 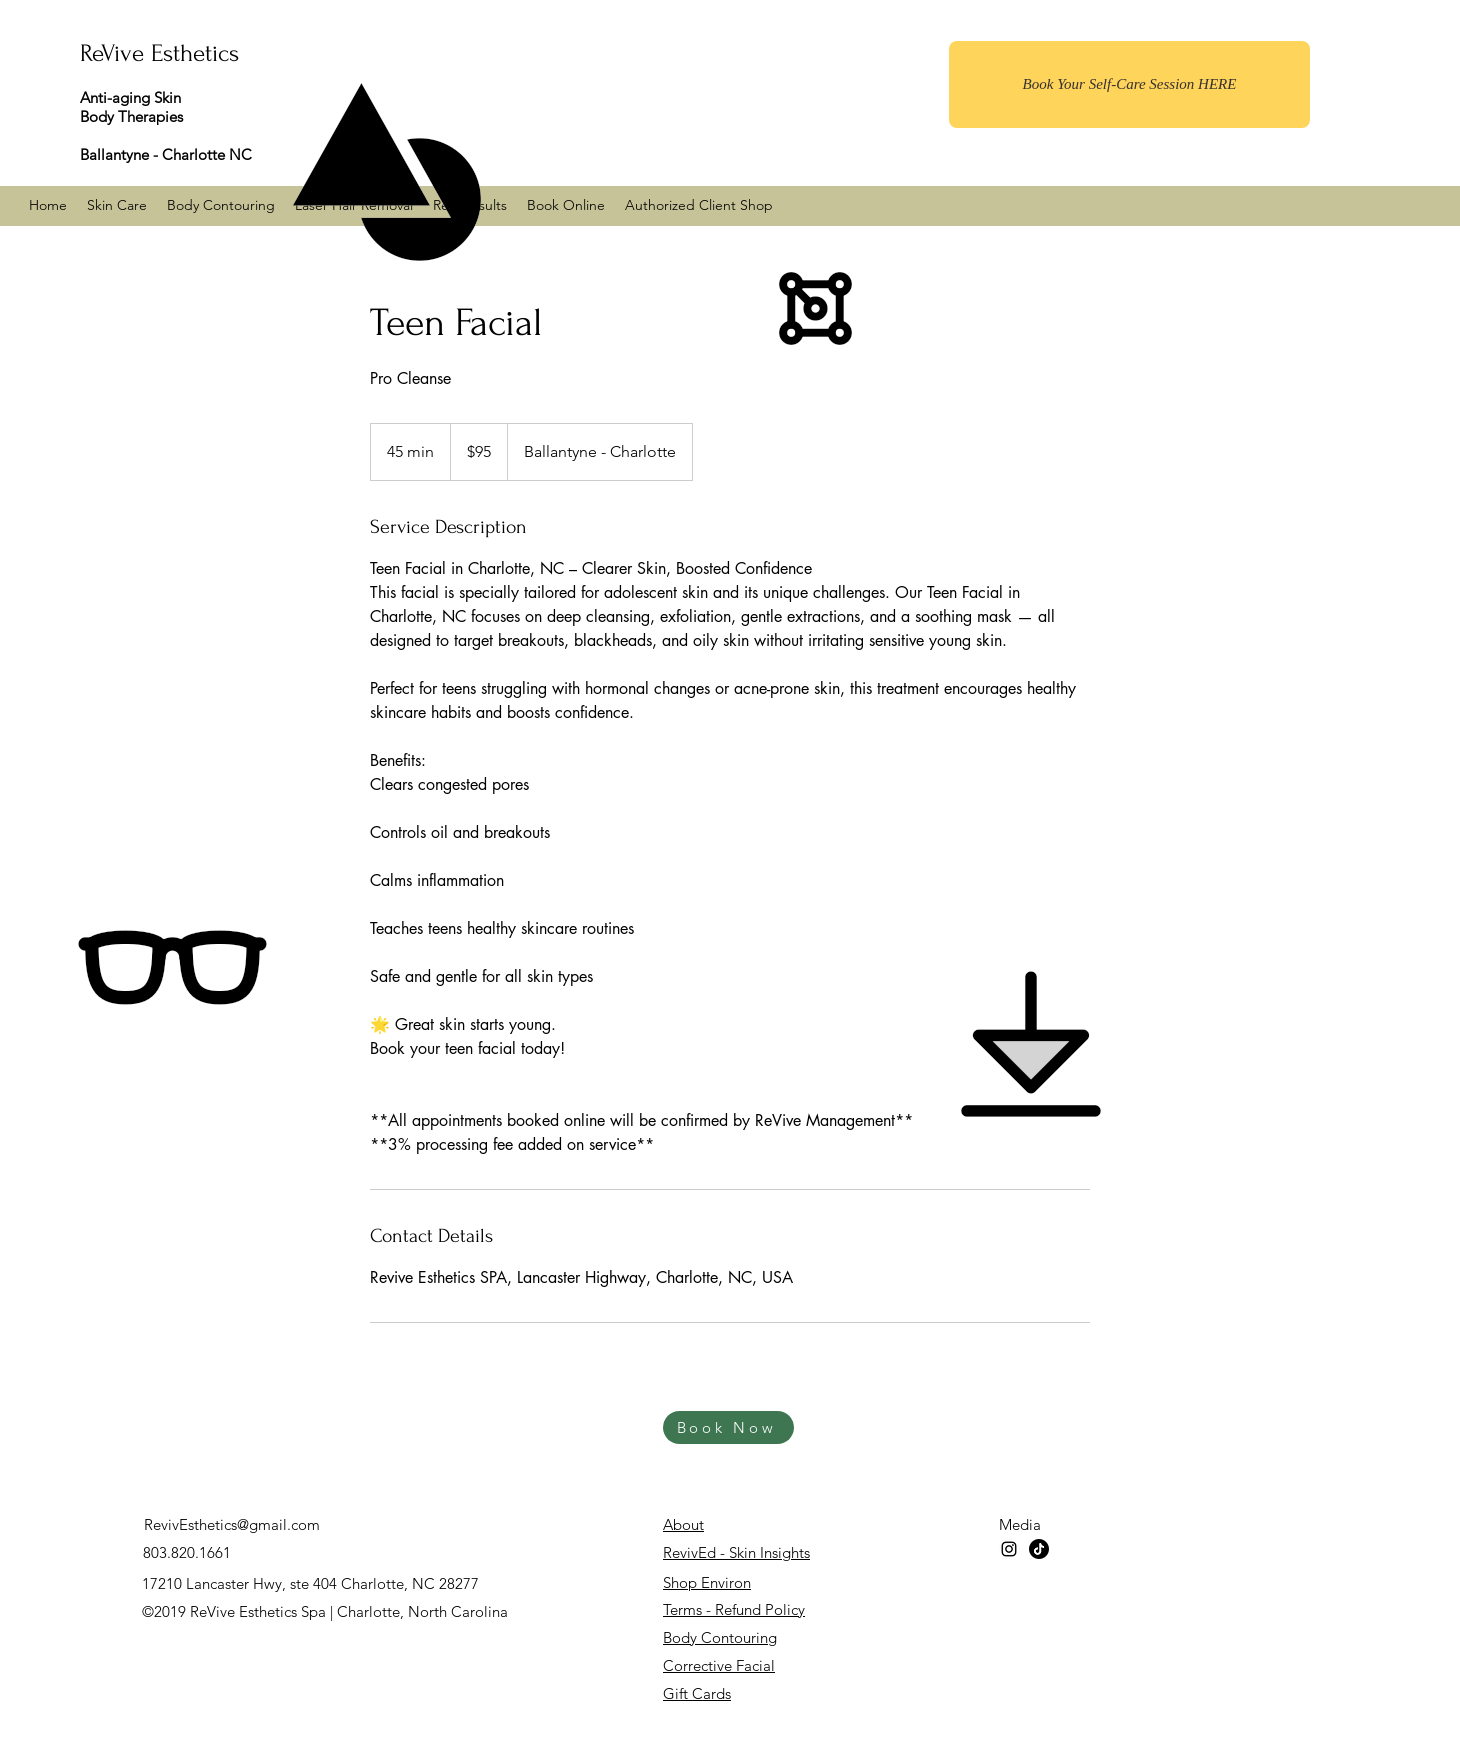 What do you see at coordinates (389, 175) in the screenshot?
I see `access shape tools or drawing options` at bounding box center [389, 175].